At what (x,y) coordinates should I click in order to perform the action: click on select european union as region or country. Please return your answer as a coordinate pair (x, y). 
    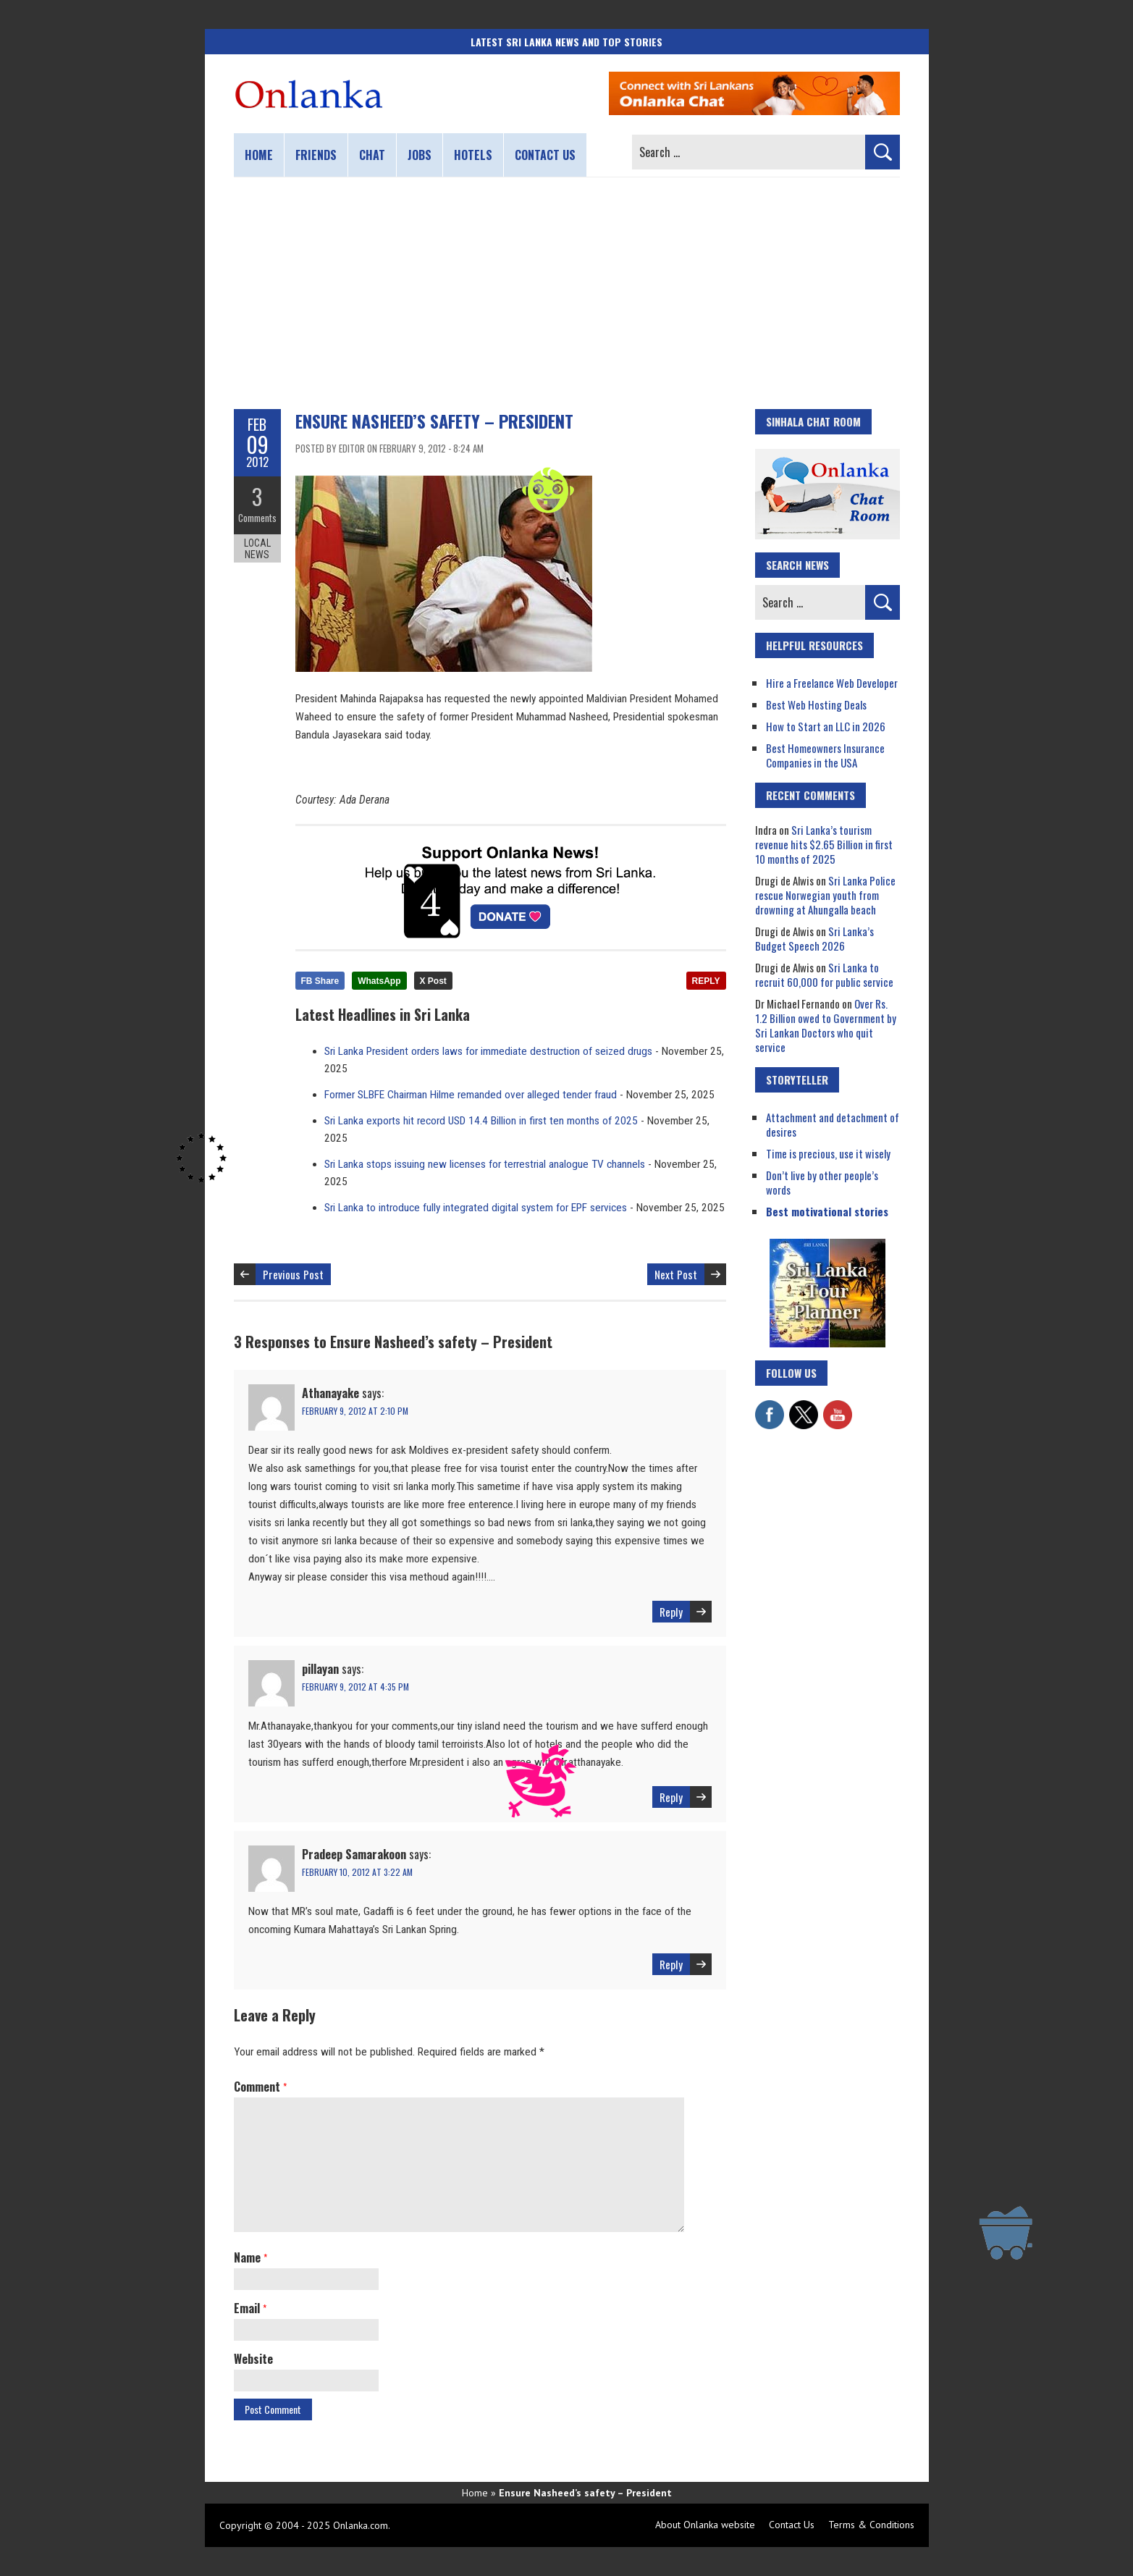
    Looking at the image, I should click on (201, 1158).